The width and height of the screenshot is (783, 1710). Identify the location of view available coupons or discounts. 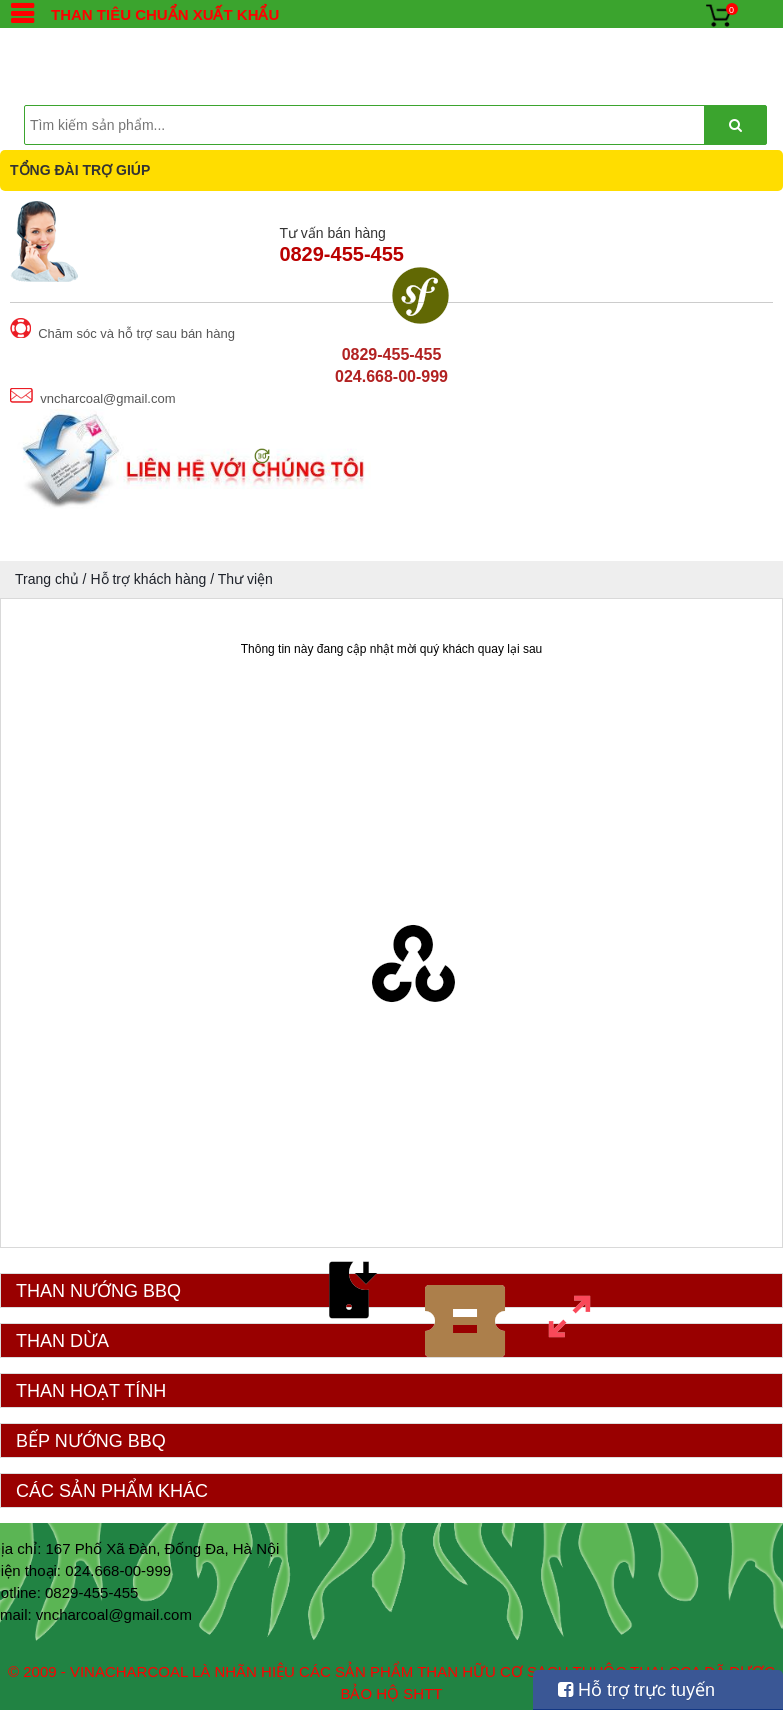
(465, 1321).